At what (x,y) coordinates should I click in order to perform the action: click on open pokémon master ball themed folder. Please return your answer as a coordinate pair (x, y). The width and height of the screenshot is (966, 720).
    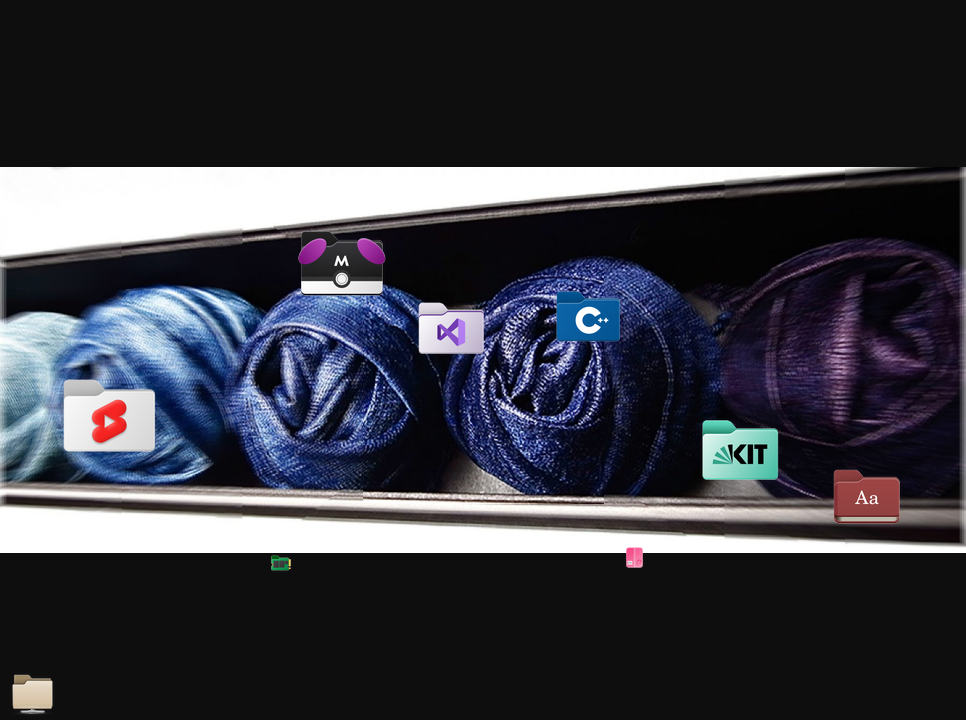
    Looking at the image, I should click on (341, 265).